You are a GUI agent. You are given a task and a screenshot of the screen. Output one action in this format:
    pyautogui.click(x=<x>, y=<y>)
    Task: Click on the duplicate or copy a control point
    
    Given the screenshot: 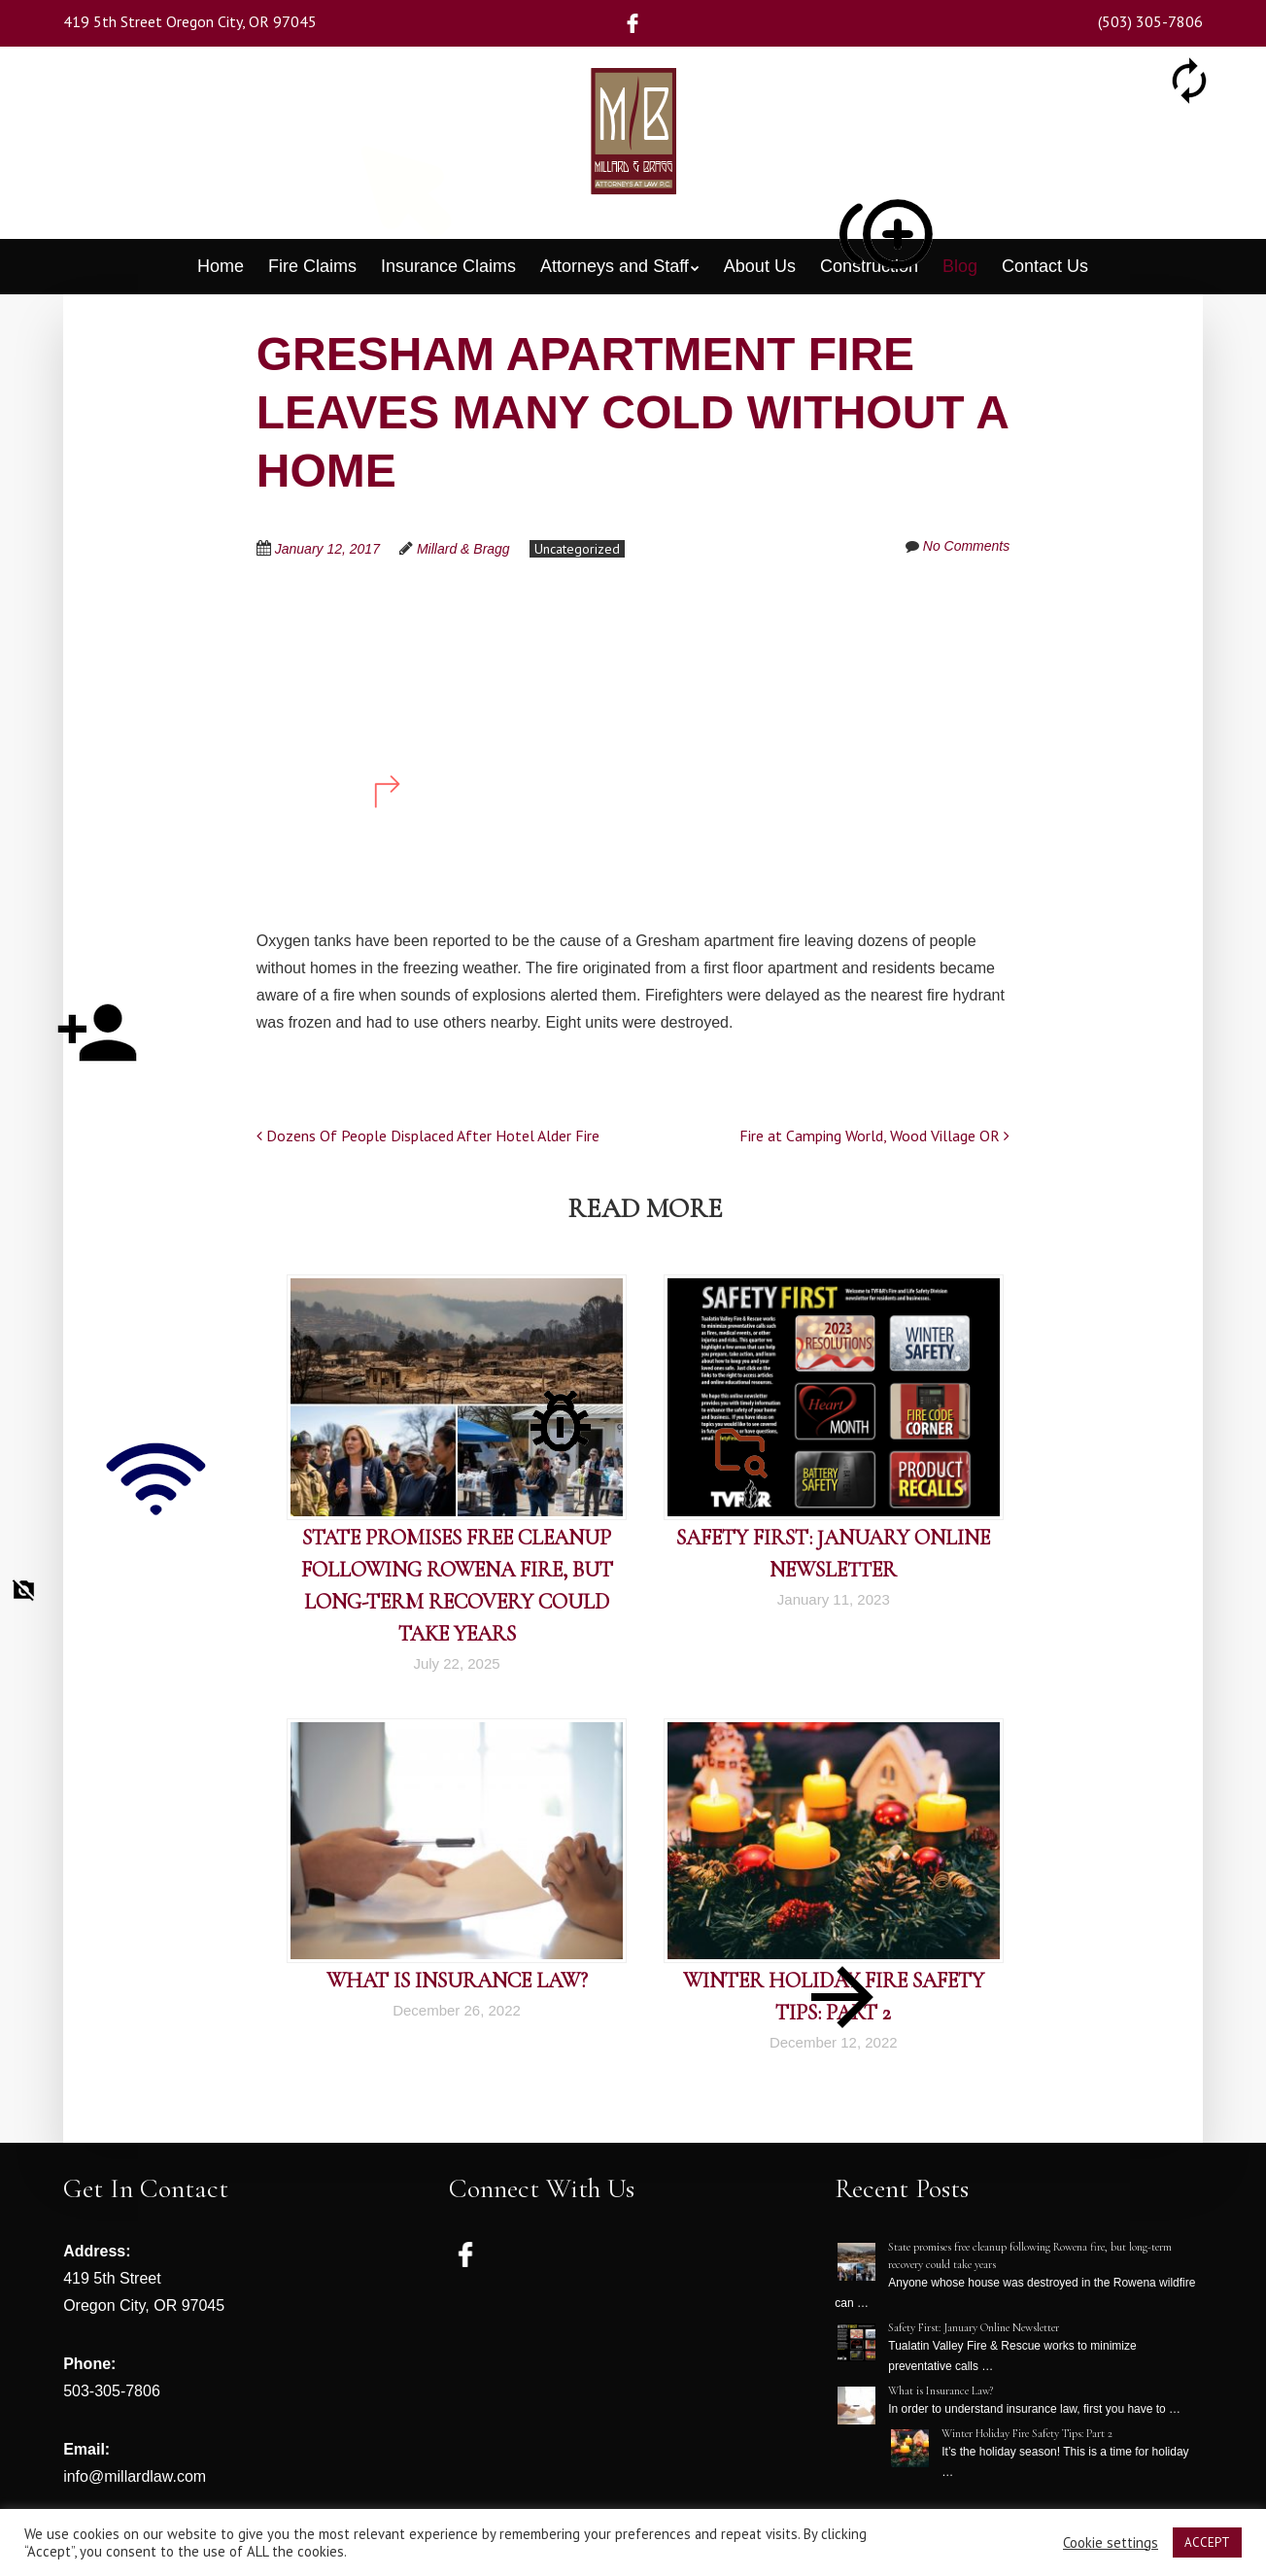 What is the action you would take?
    pyautogui.click(x=886, y=234)
    